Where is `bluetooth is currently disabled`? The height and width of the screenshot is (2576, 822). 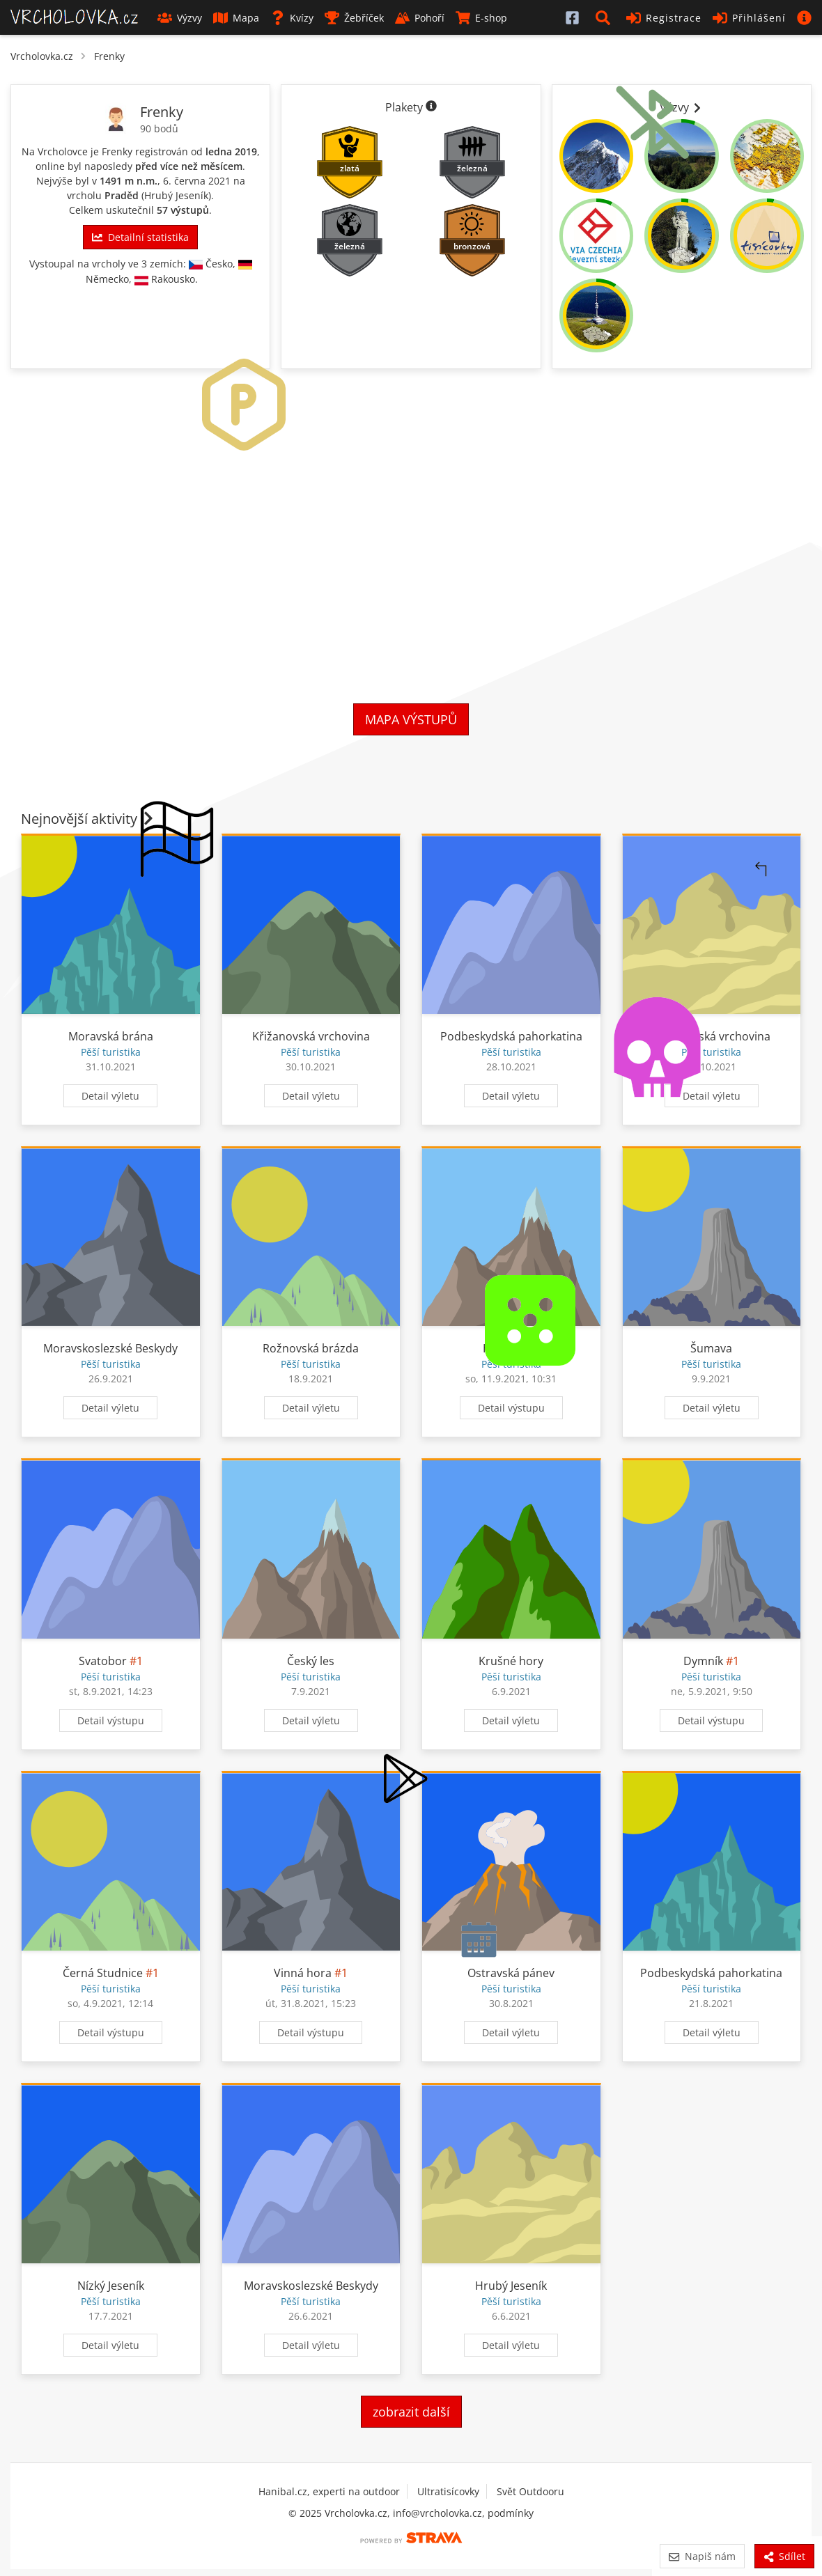 bluetooth is currently disabled is located at coordinates (652, 122).